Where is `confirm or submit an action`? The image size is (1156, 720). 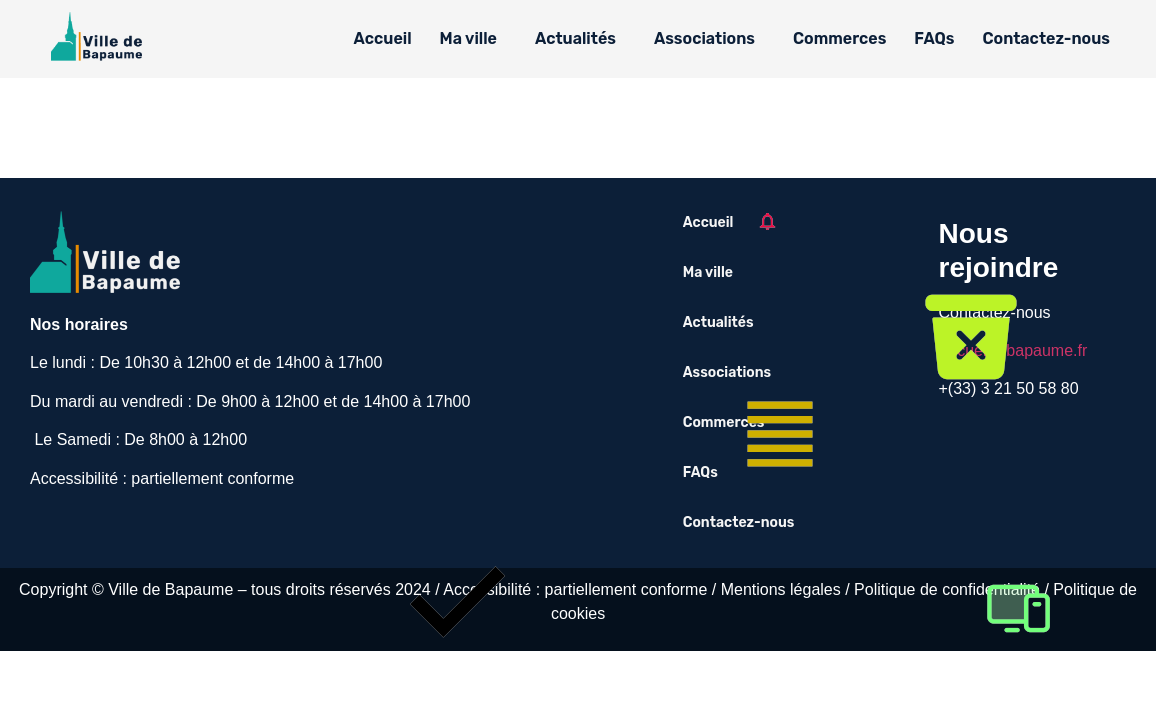 confirm or submit an action is located at coordinates (457, 599).